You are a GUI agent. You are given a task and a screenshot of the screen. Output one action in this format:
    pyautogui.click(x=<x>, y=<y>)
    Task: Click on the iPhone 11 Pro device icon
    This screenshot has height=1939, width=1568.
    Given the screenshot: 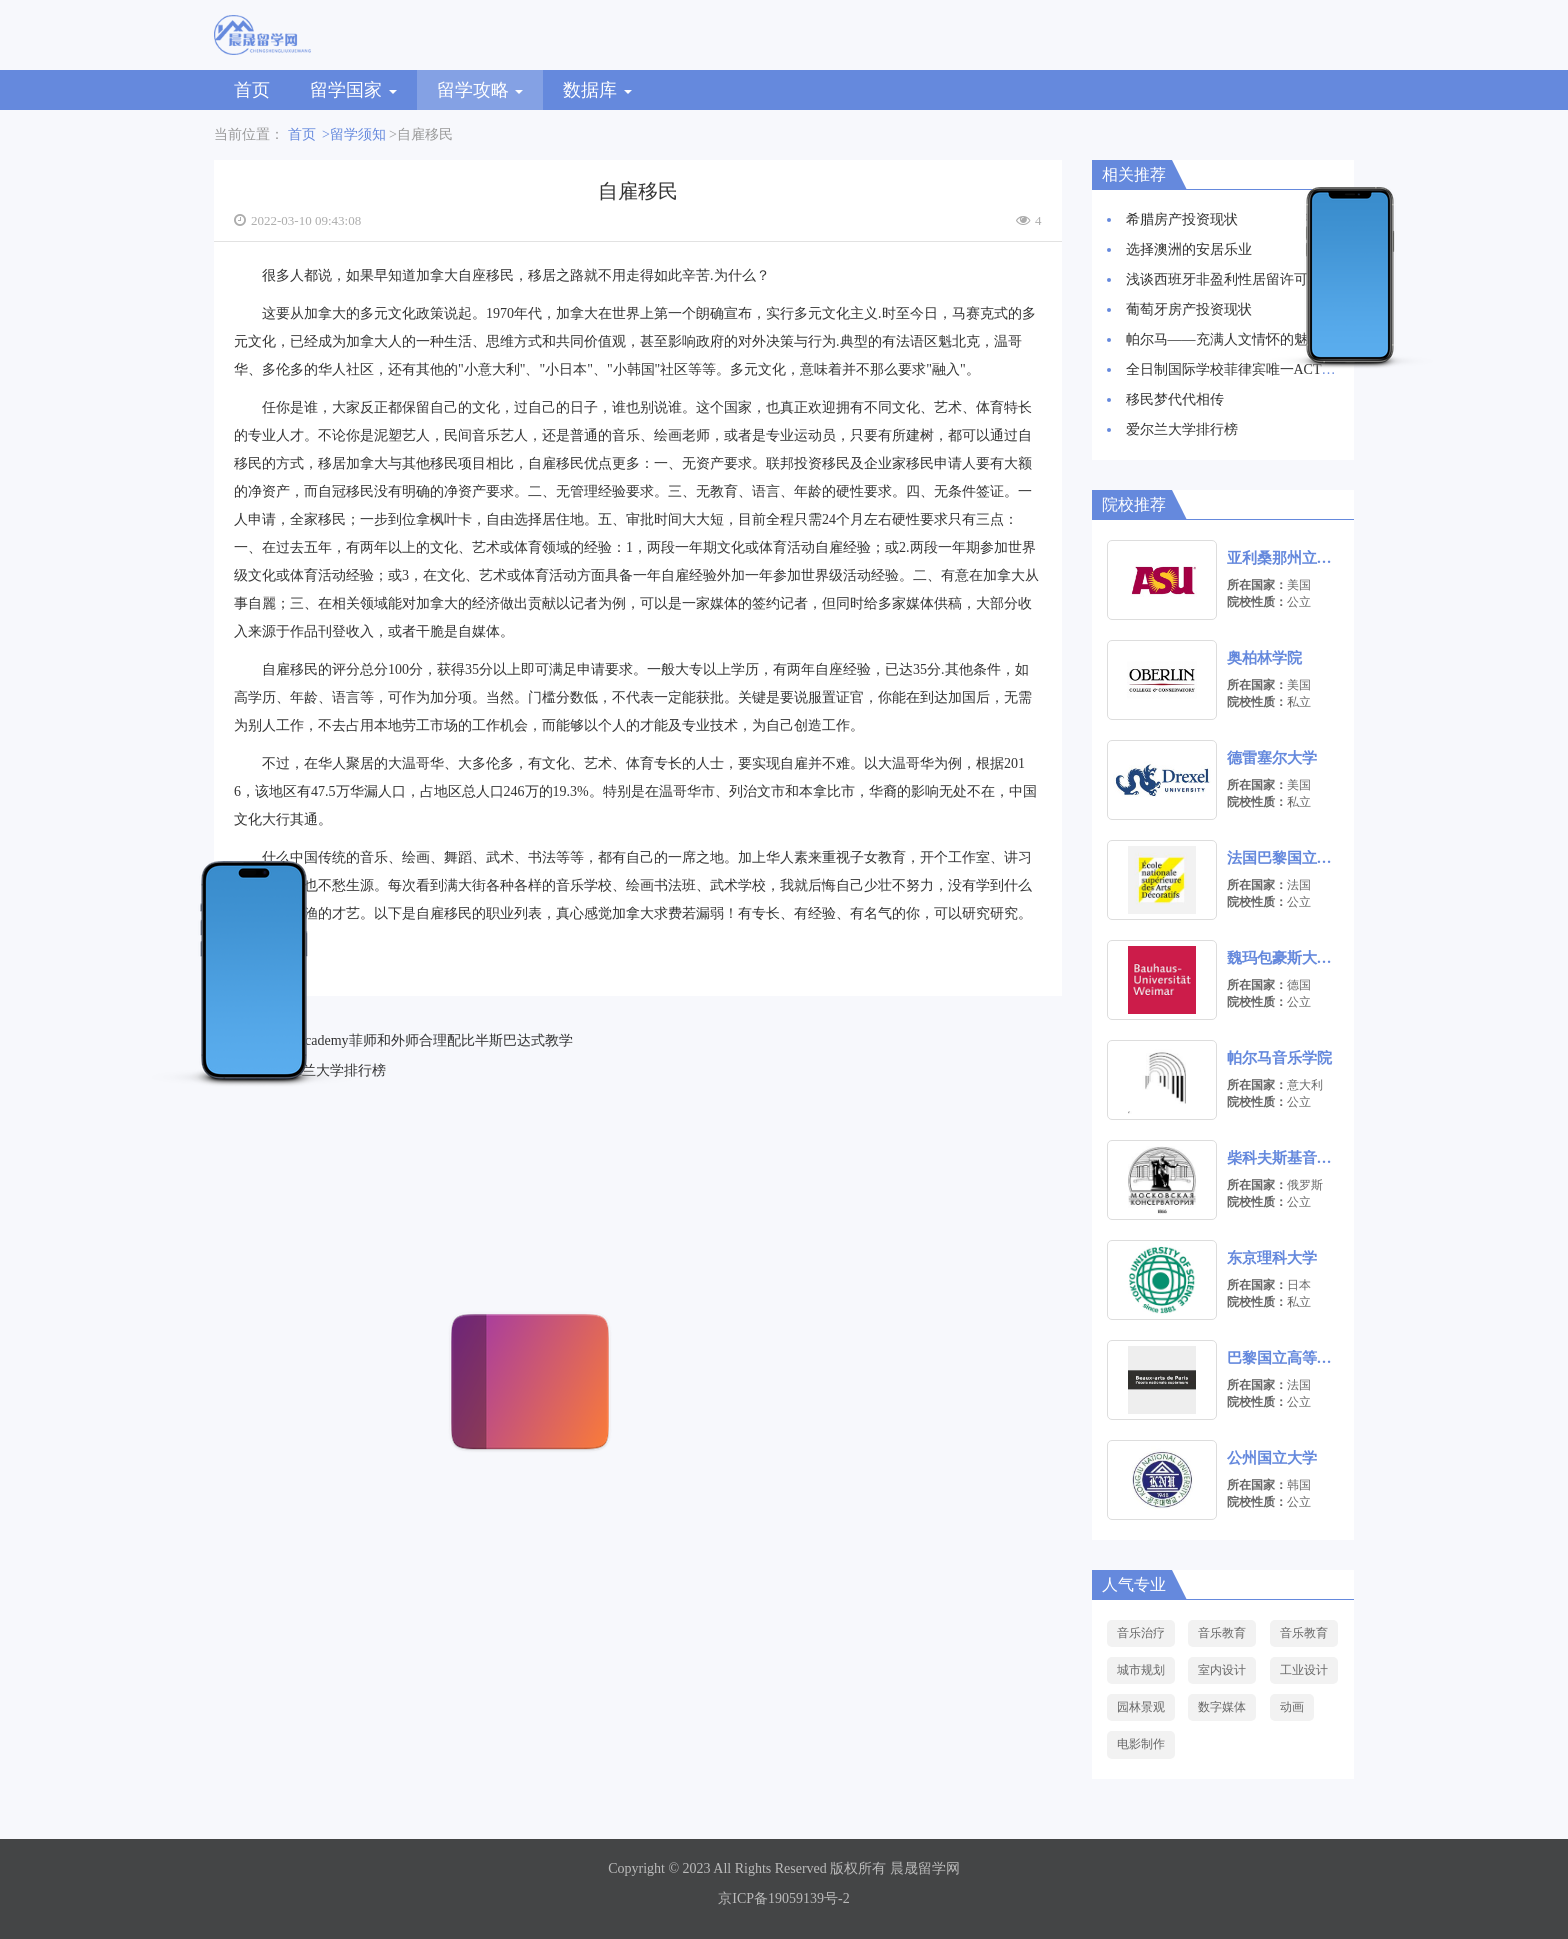 What is the action you would take?
    pyautogui.click(x=1350, y=278)
    